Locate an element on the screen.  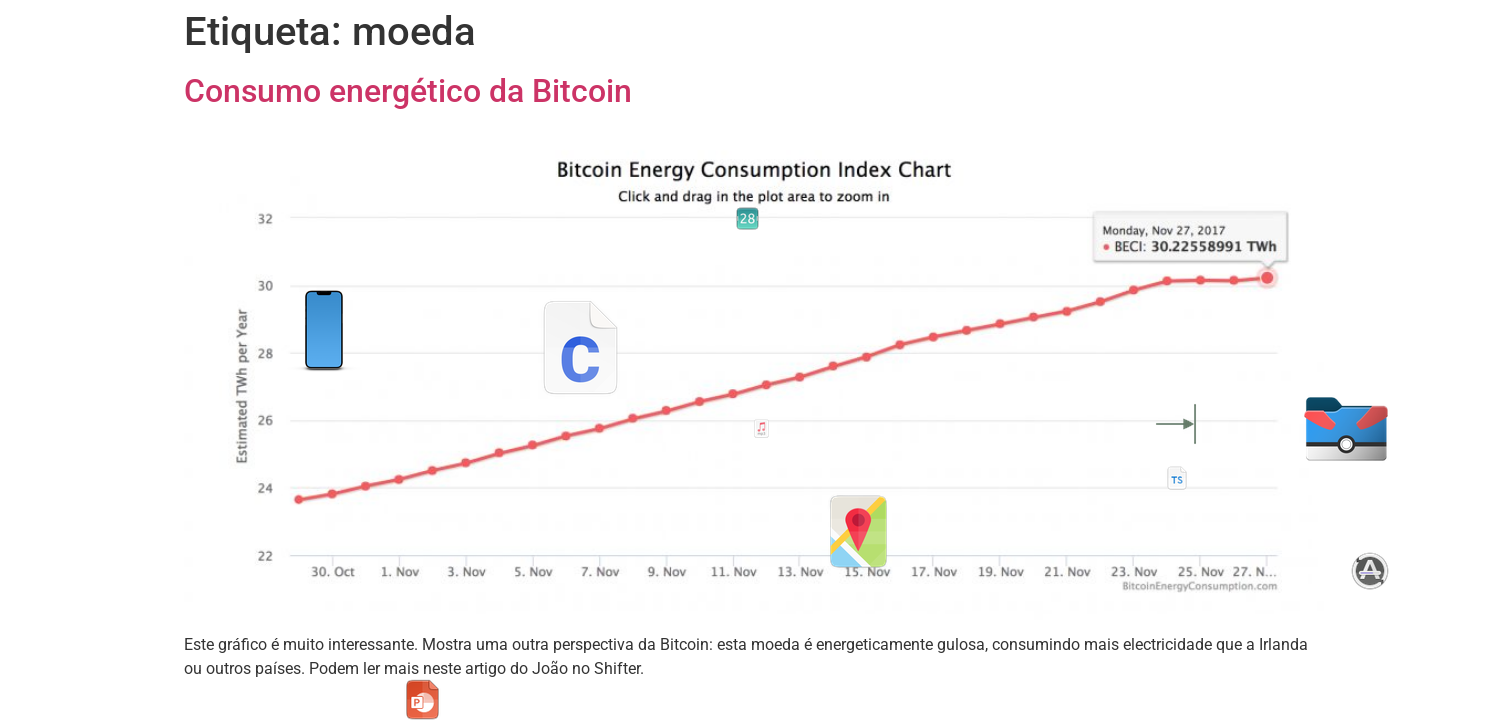
microsoft powerpoint file is located at coordinates (422, 699).